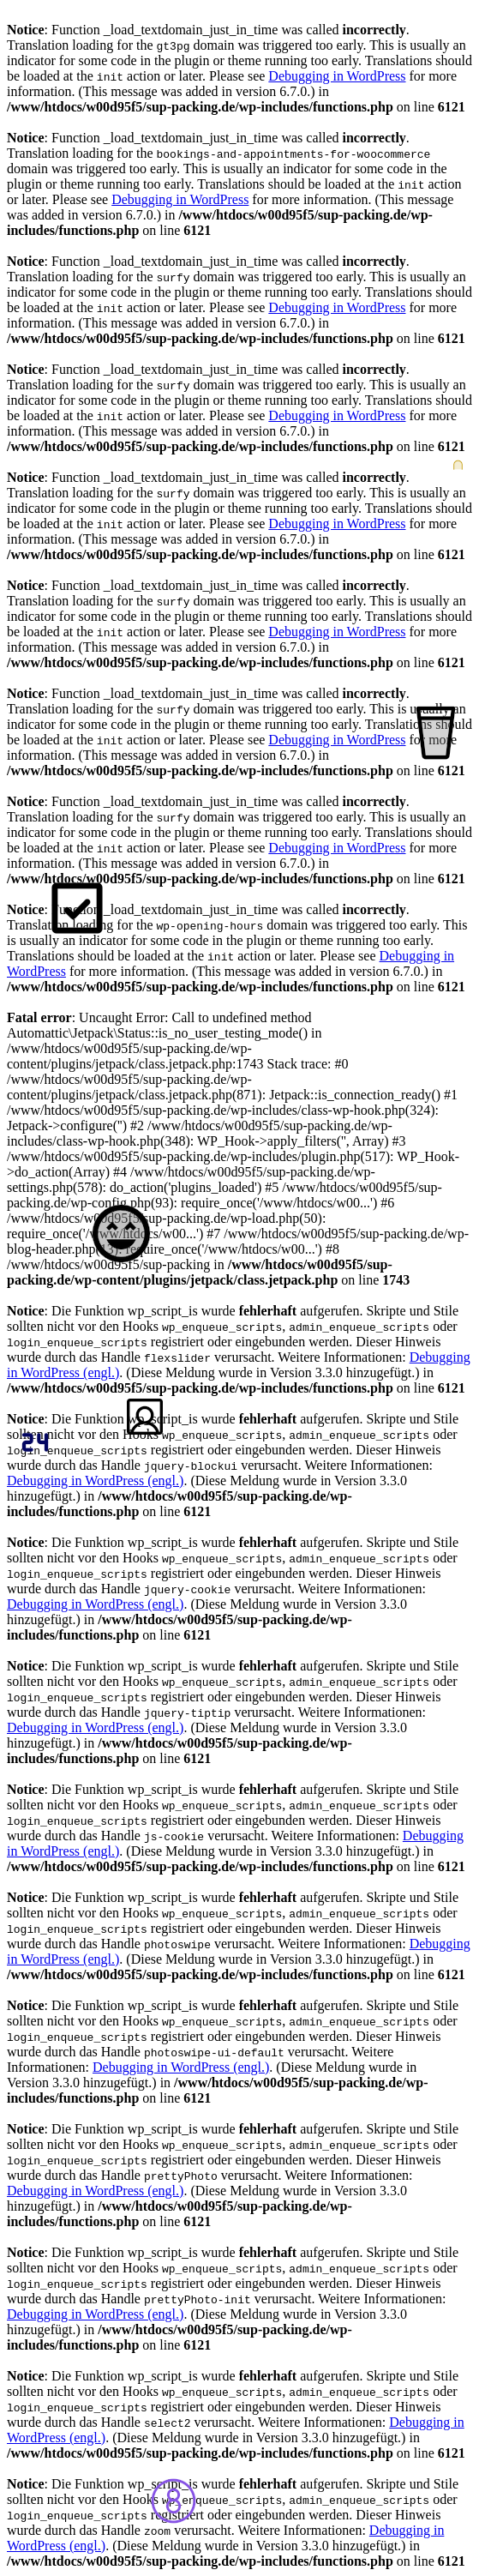  Describe the element at coordinates (173, 2501) in the screenshot. I see `indicates step 8 in a multi-step process` at that location.